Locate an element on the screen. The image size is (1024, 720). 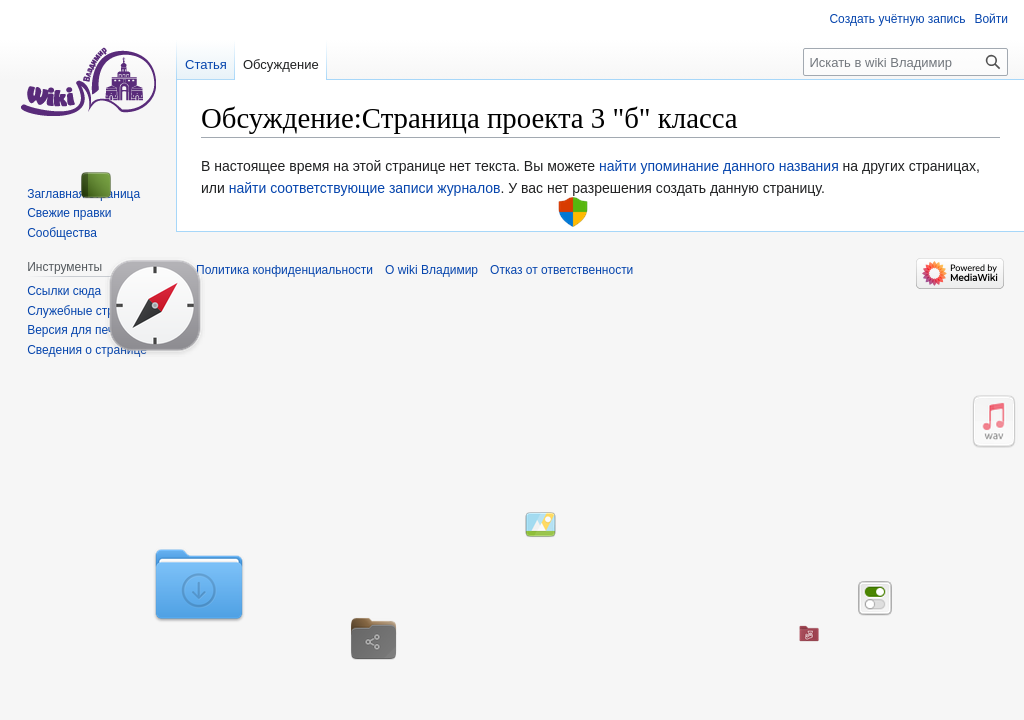
open gnome tweaks to customize system settings is located at coordinates (875, 598).